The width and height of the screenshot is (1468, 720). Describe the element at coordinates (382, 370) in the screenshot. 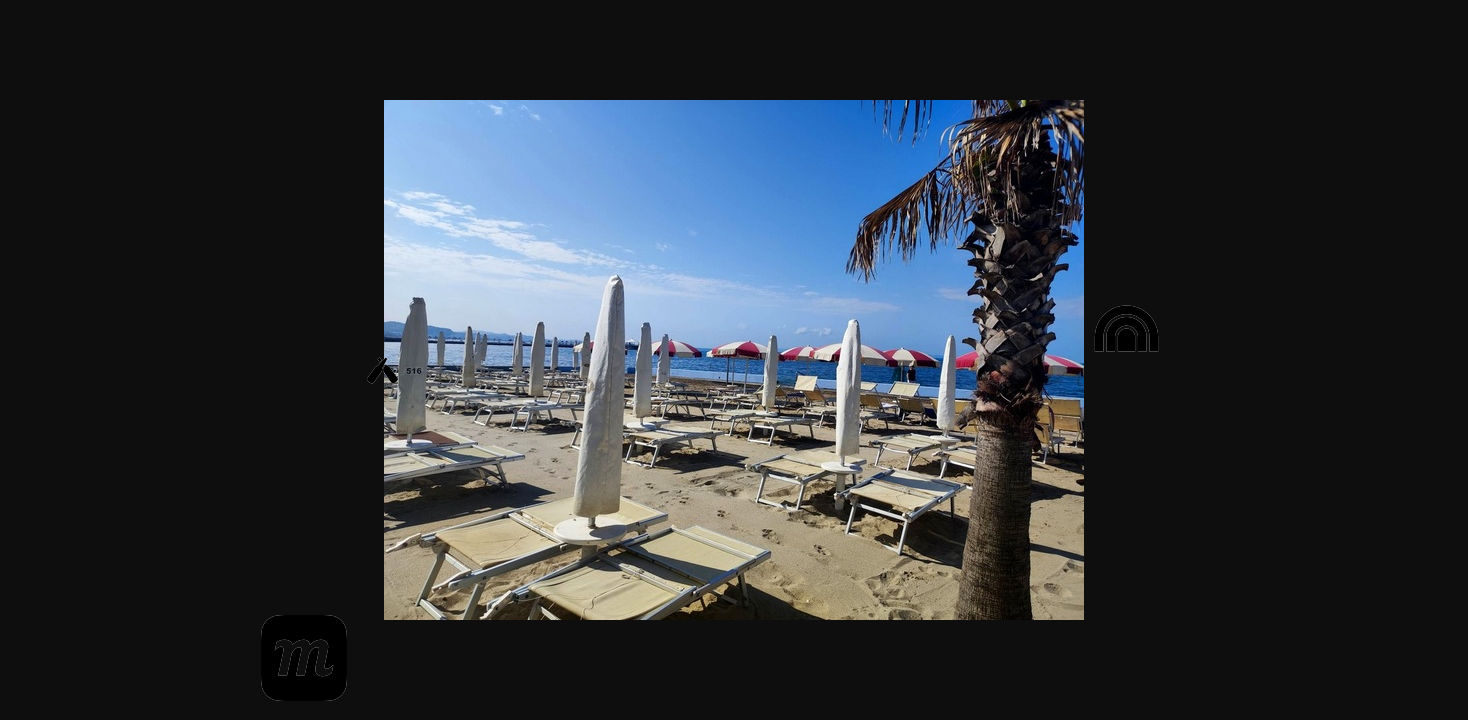

I see `open the Untappd app` at that location.